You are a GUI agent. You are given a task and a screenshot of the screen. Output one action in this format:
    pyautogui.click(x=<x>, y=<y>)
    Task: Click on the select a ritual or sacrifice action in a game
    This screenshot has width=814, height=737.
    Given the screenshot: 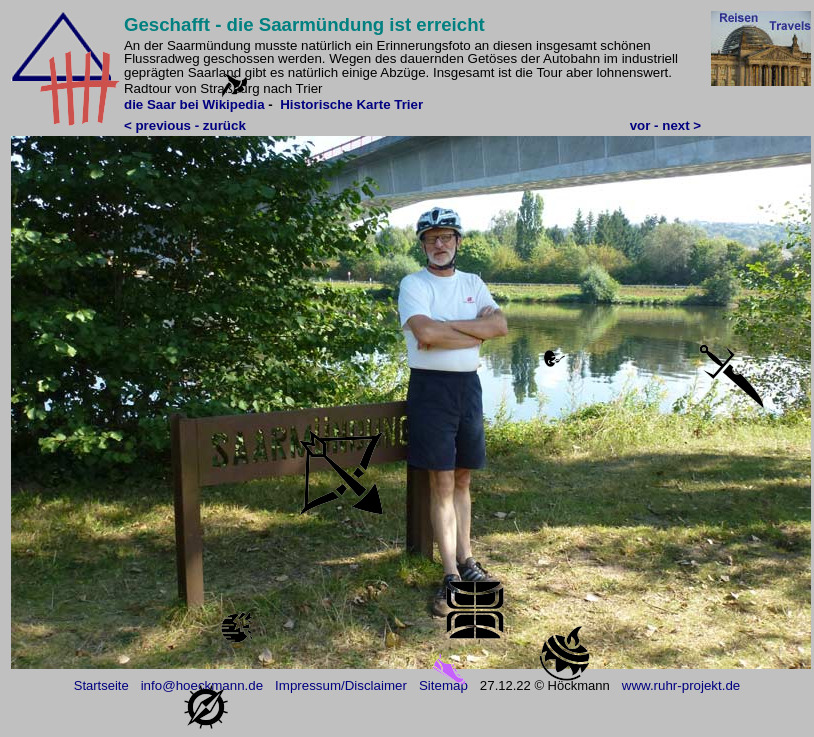 What is the action you would take?
    pyautogui.click(x=731, y=376)
    